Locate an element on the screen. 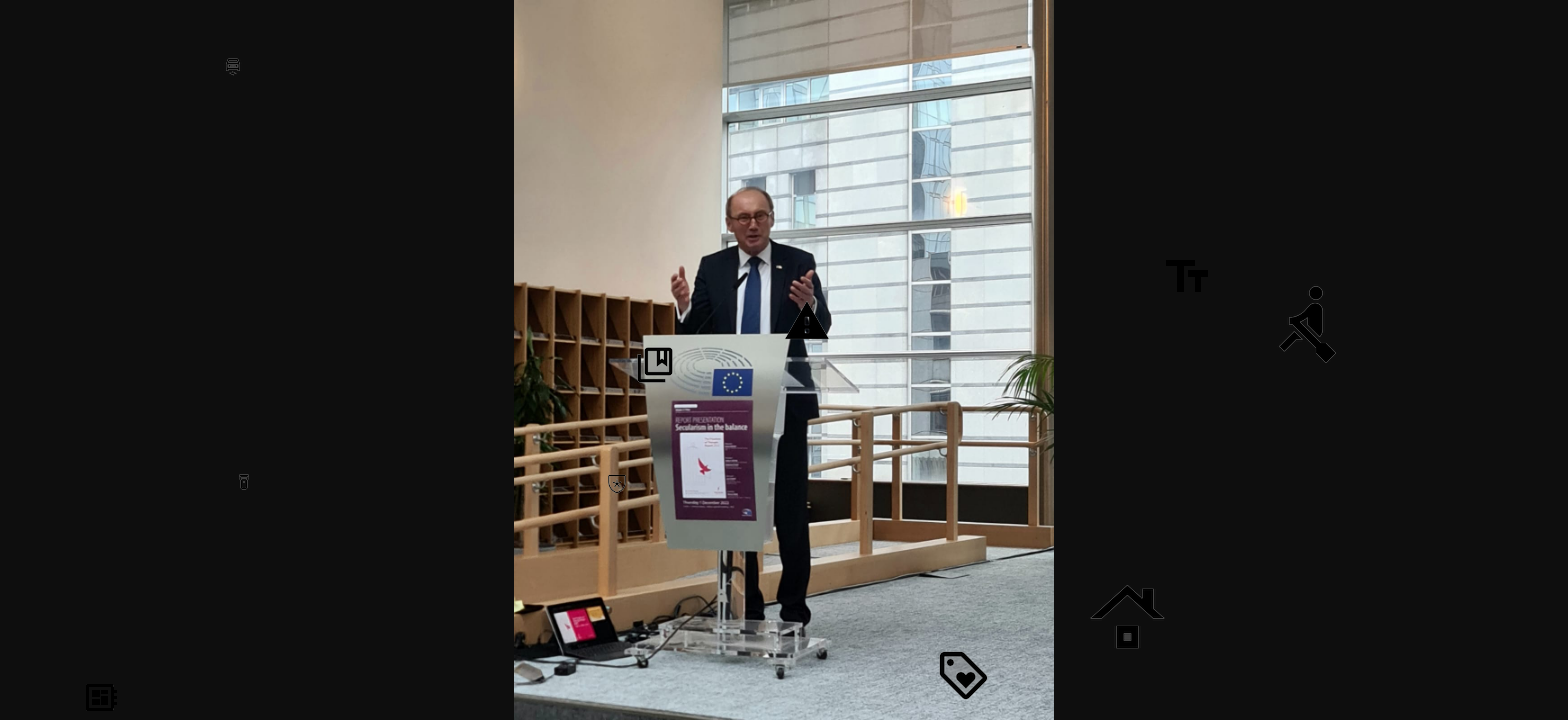  access rowing or kayaking activities is located at coordinates (1306, 323).